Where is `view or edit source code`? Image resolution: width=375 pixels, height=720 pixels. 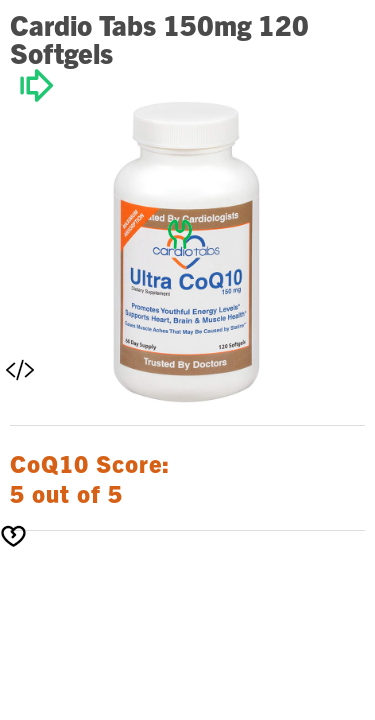
view or edit source code is located at coordinates (20, 370).